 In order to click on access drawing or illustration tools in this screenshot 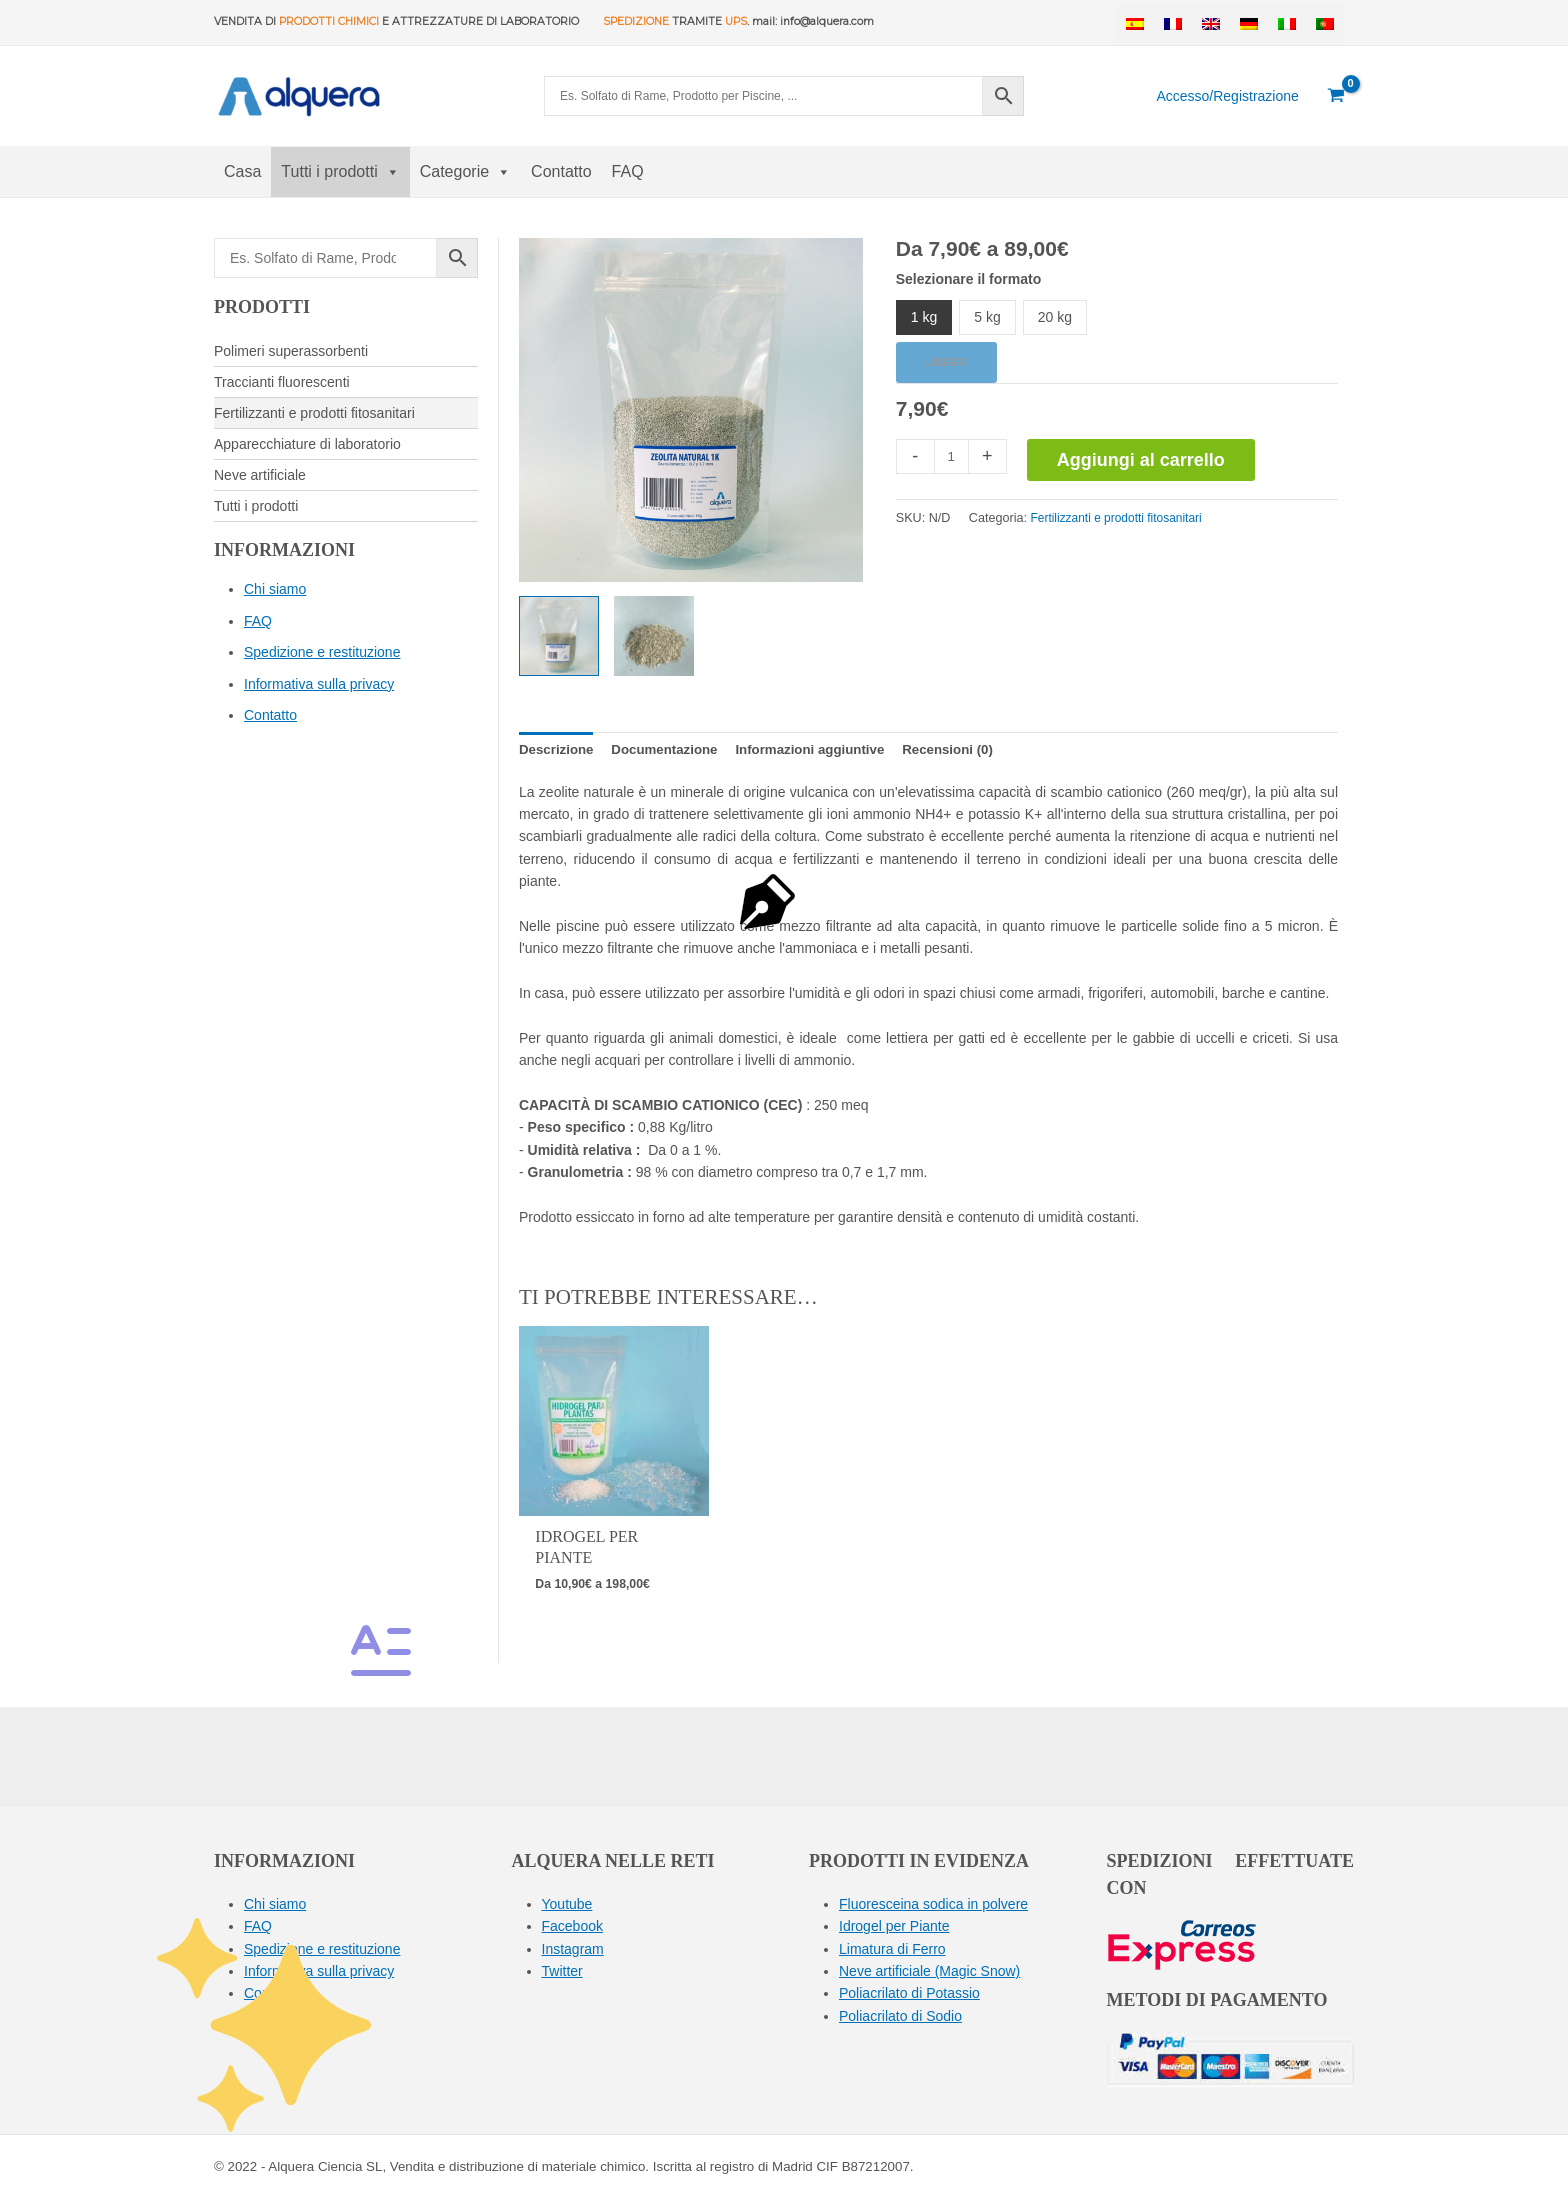, I will do `click(764, 905)`.